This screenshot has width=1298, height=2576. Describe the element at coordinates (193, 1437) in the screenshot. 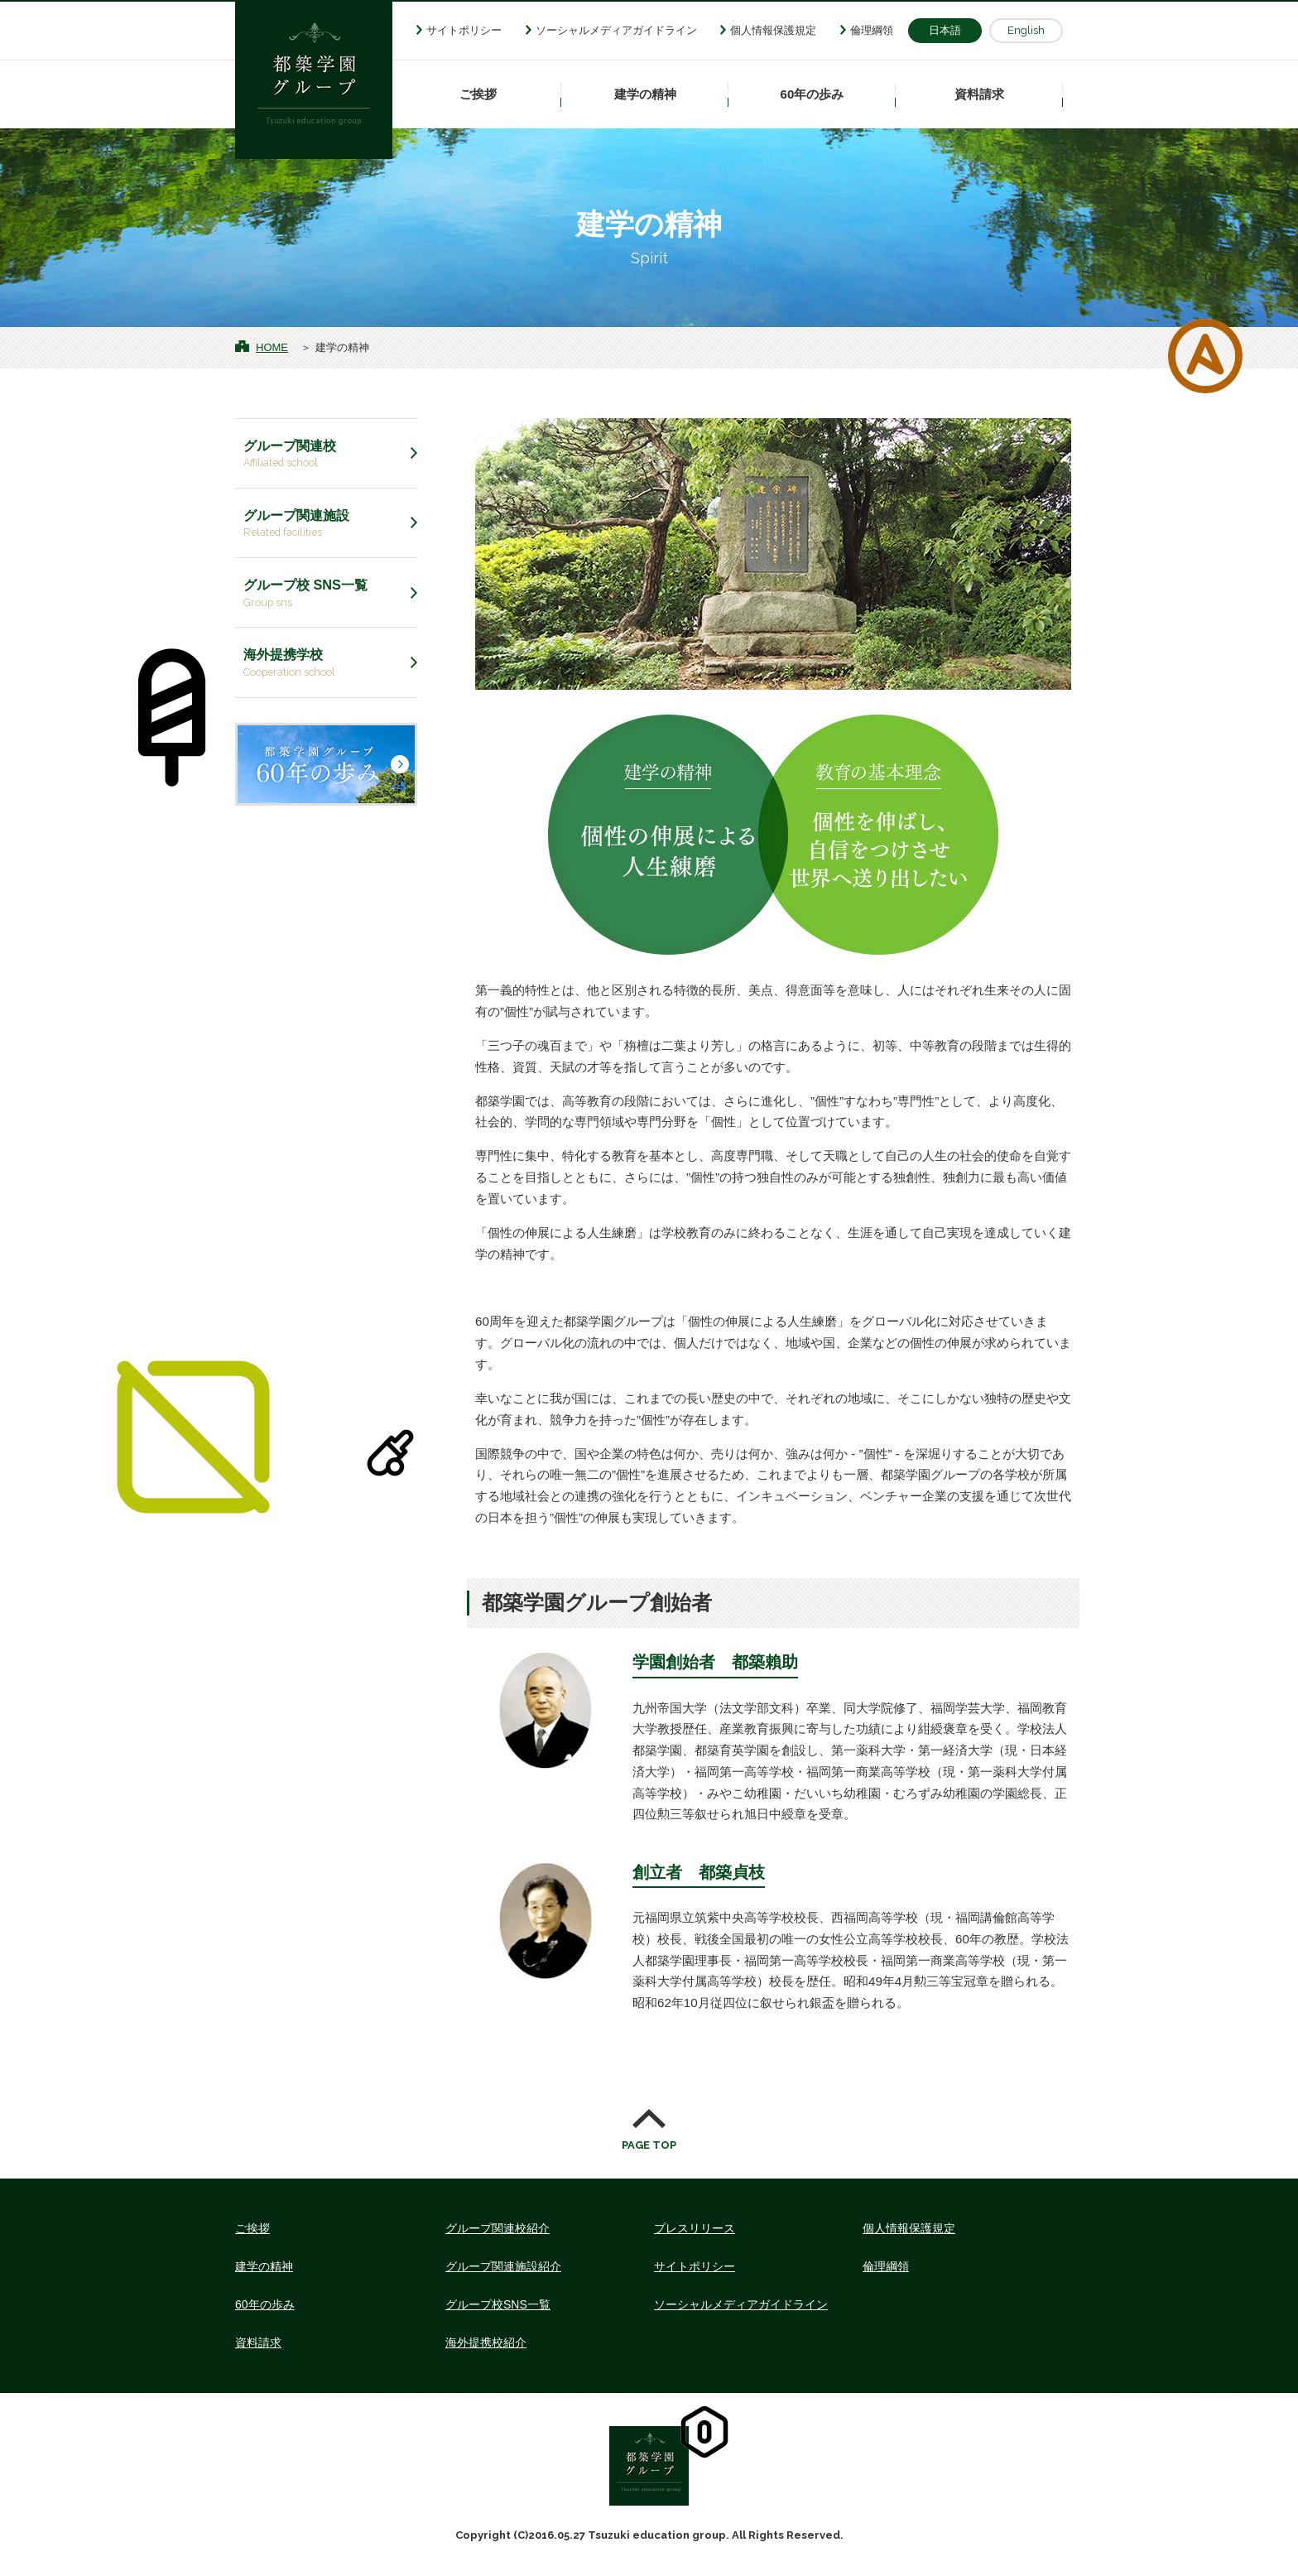

I see `tumble dry not recommended` at that location.